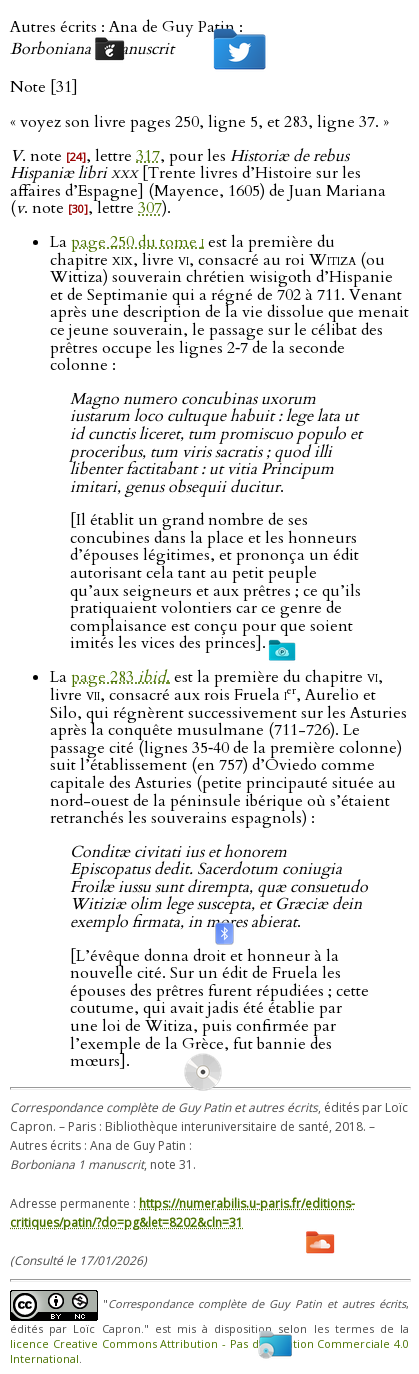  I want to click on open folder containing Twitter-related files, so click(239, 50).